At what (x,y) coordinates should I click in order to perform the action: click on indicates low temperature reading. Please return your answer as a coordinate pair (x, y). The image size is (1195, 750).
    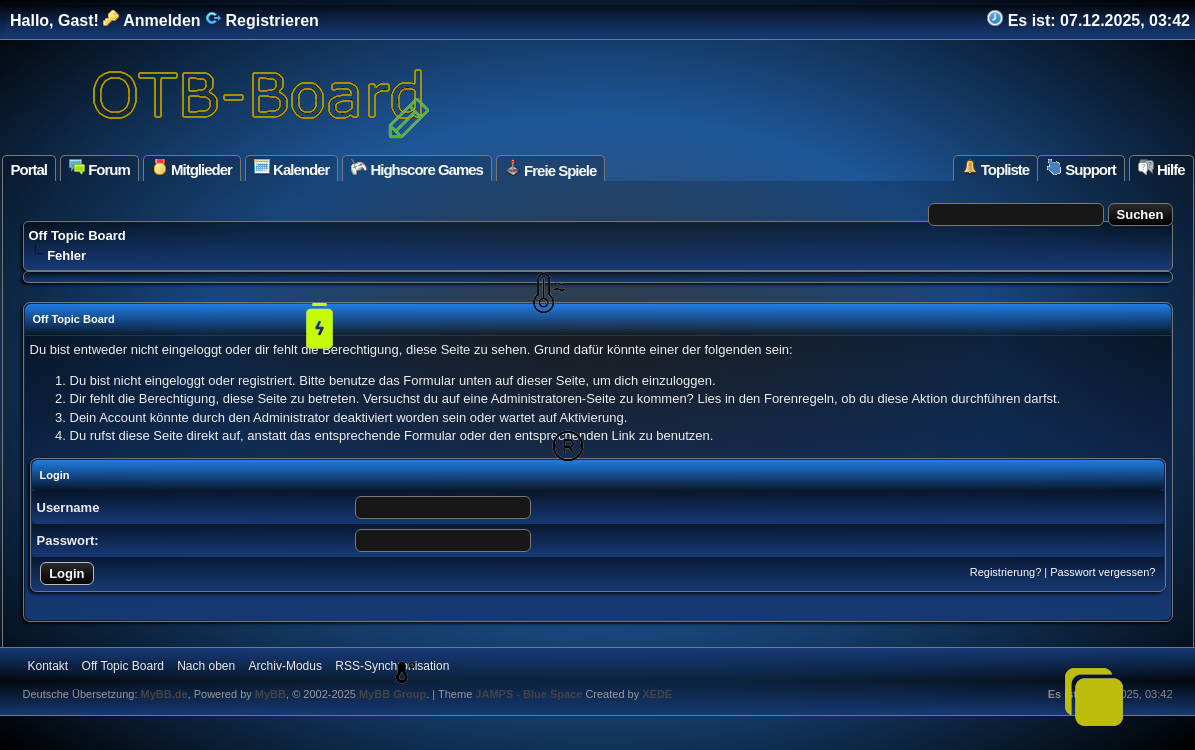
    Looking at the image, I should click on (404, 672).